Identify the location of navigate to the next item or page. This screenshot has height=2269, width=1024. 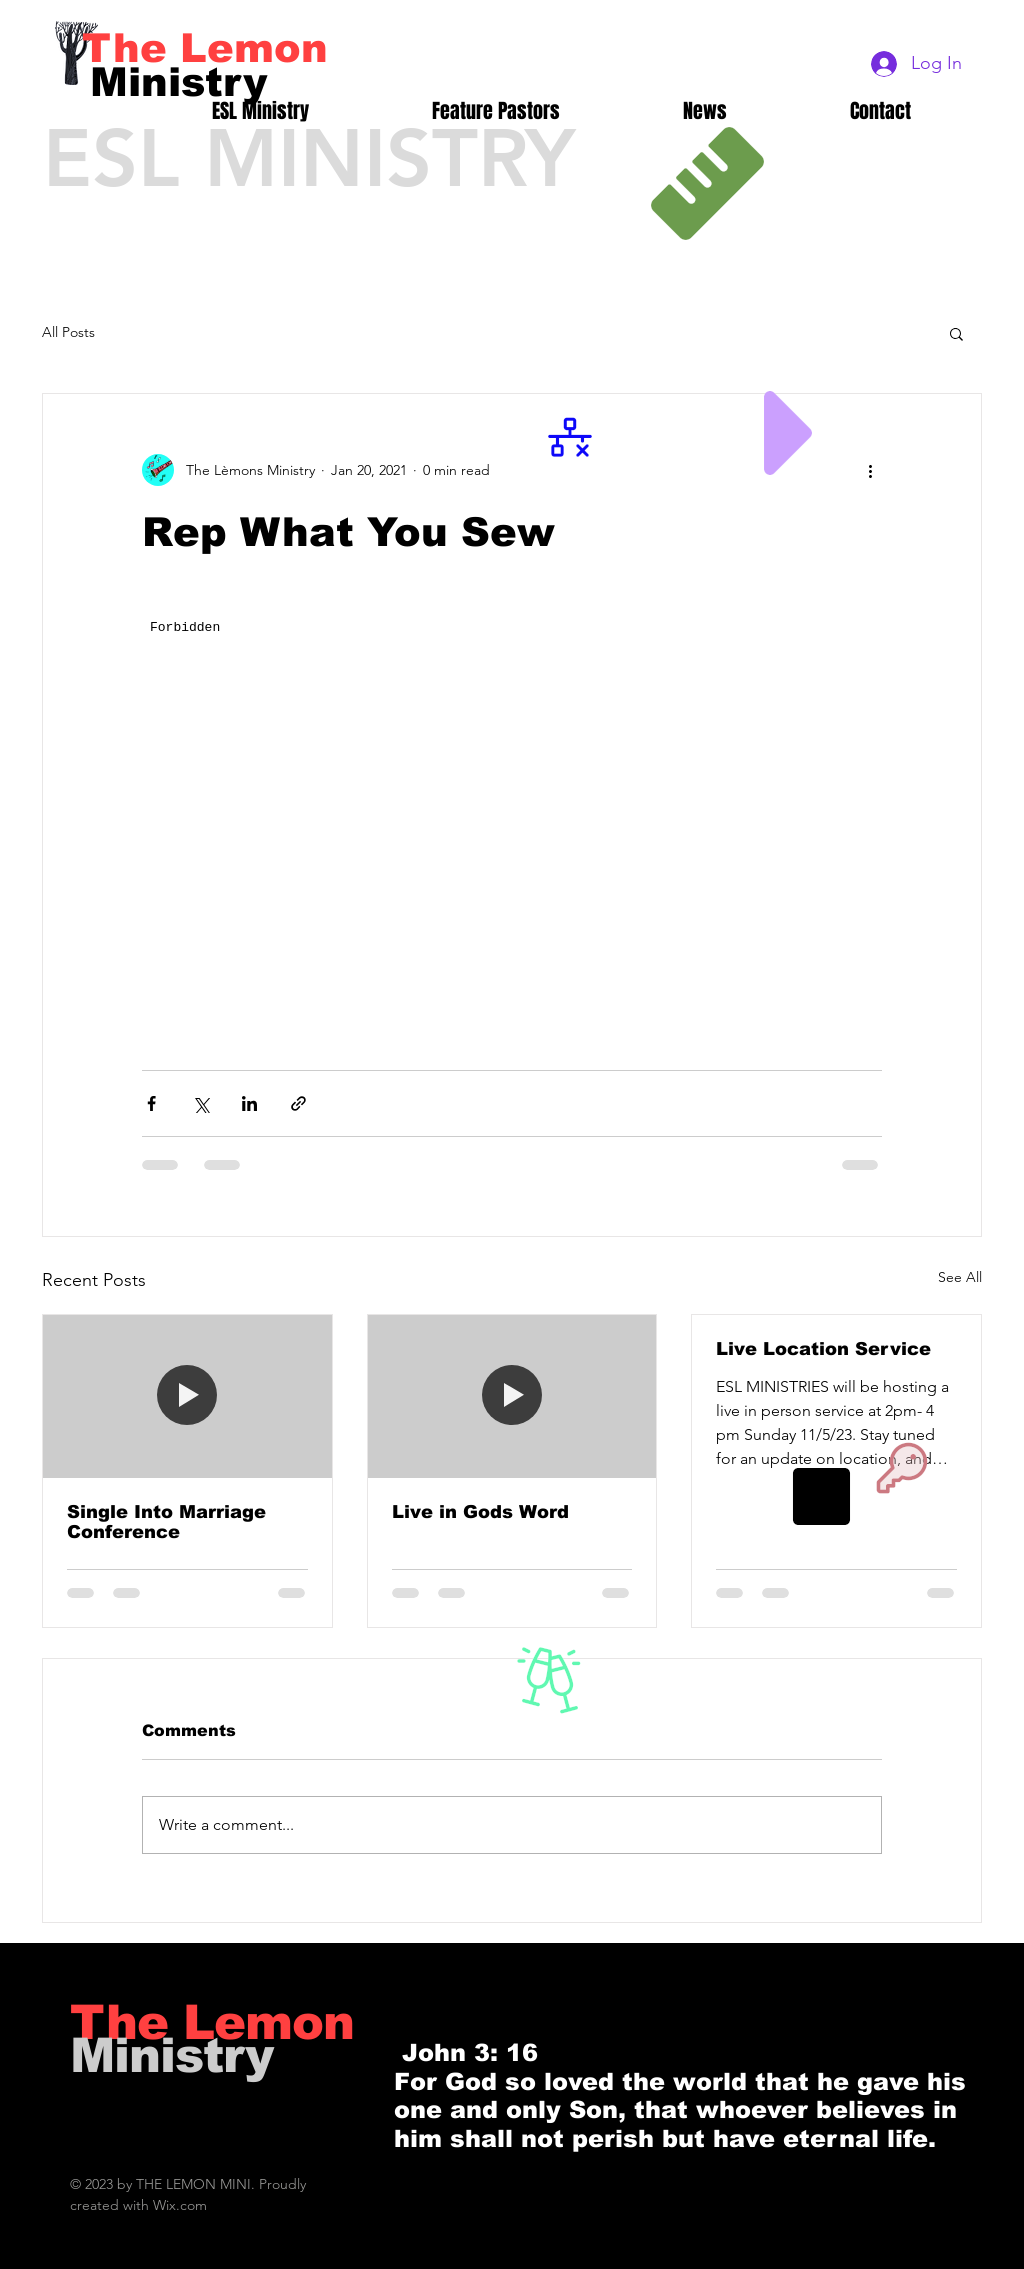
(782, 433).